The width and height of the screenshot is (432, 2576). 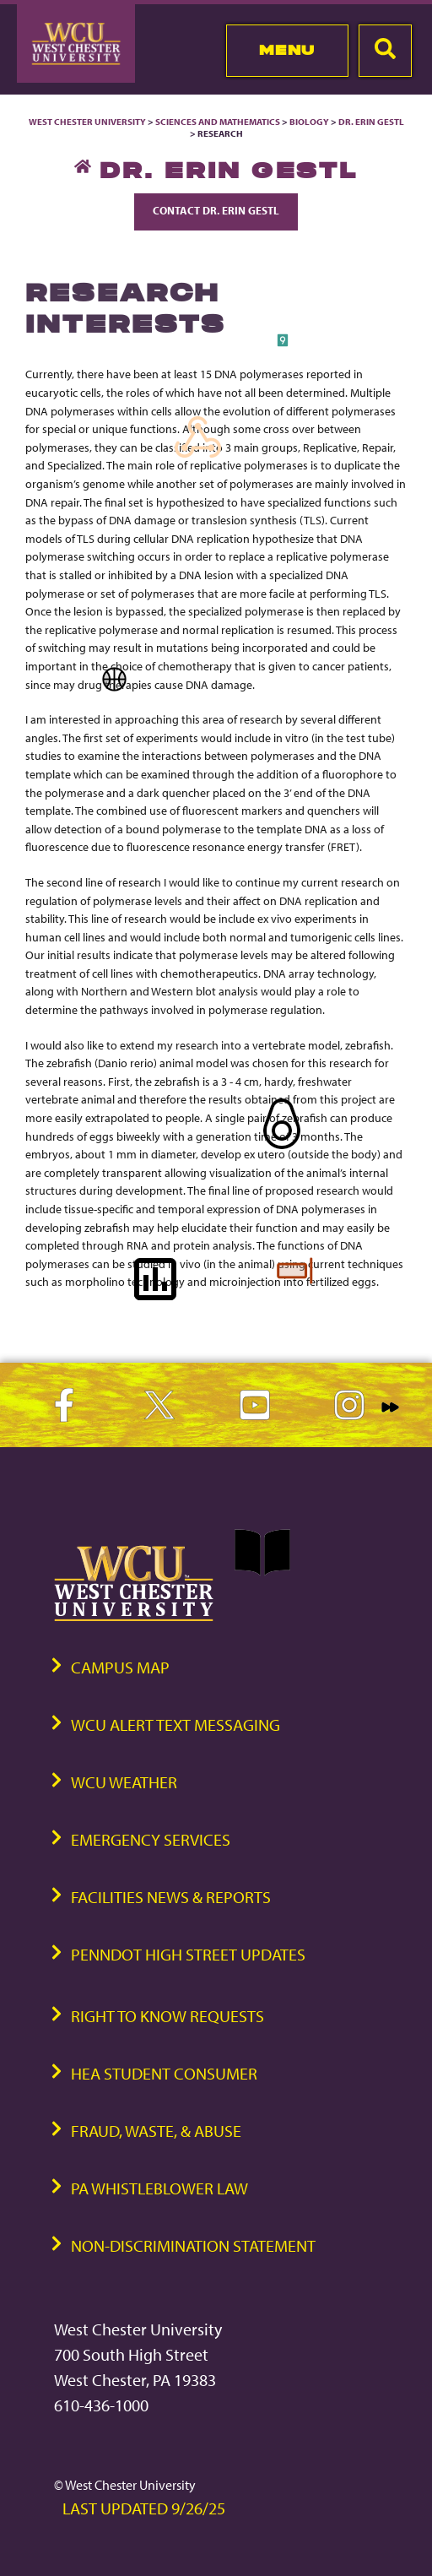 I want to click on open your library or reading list, so click(x=262, y=1554).